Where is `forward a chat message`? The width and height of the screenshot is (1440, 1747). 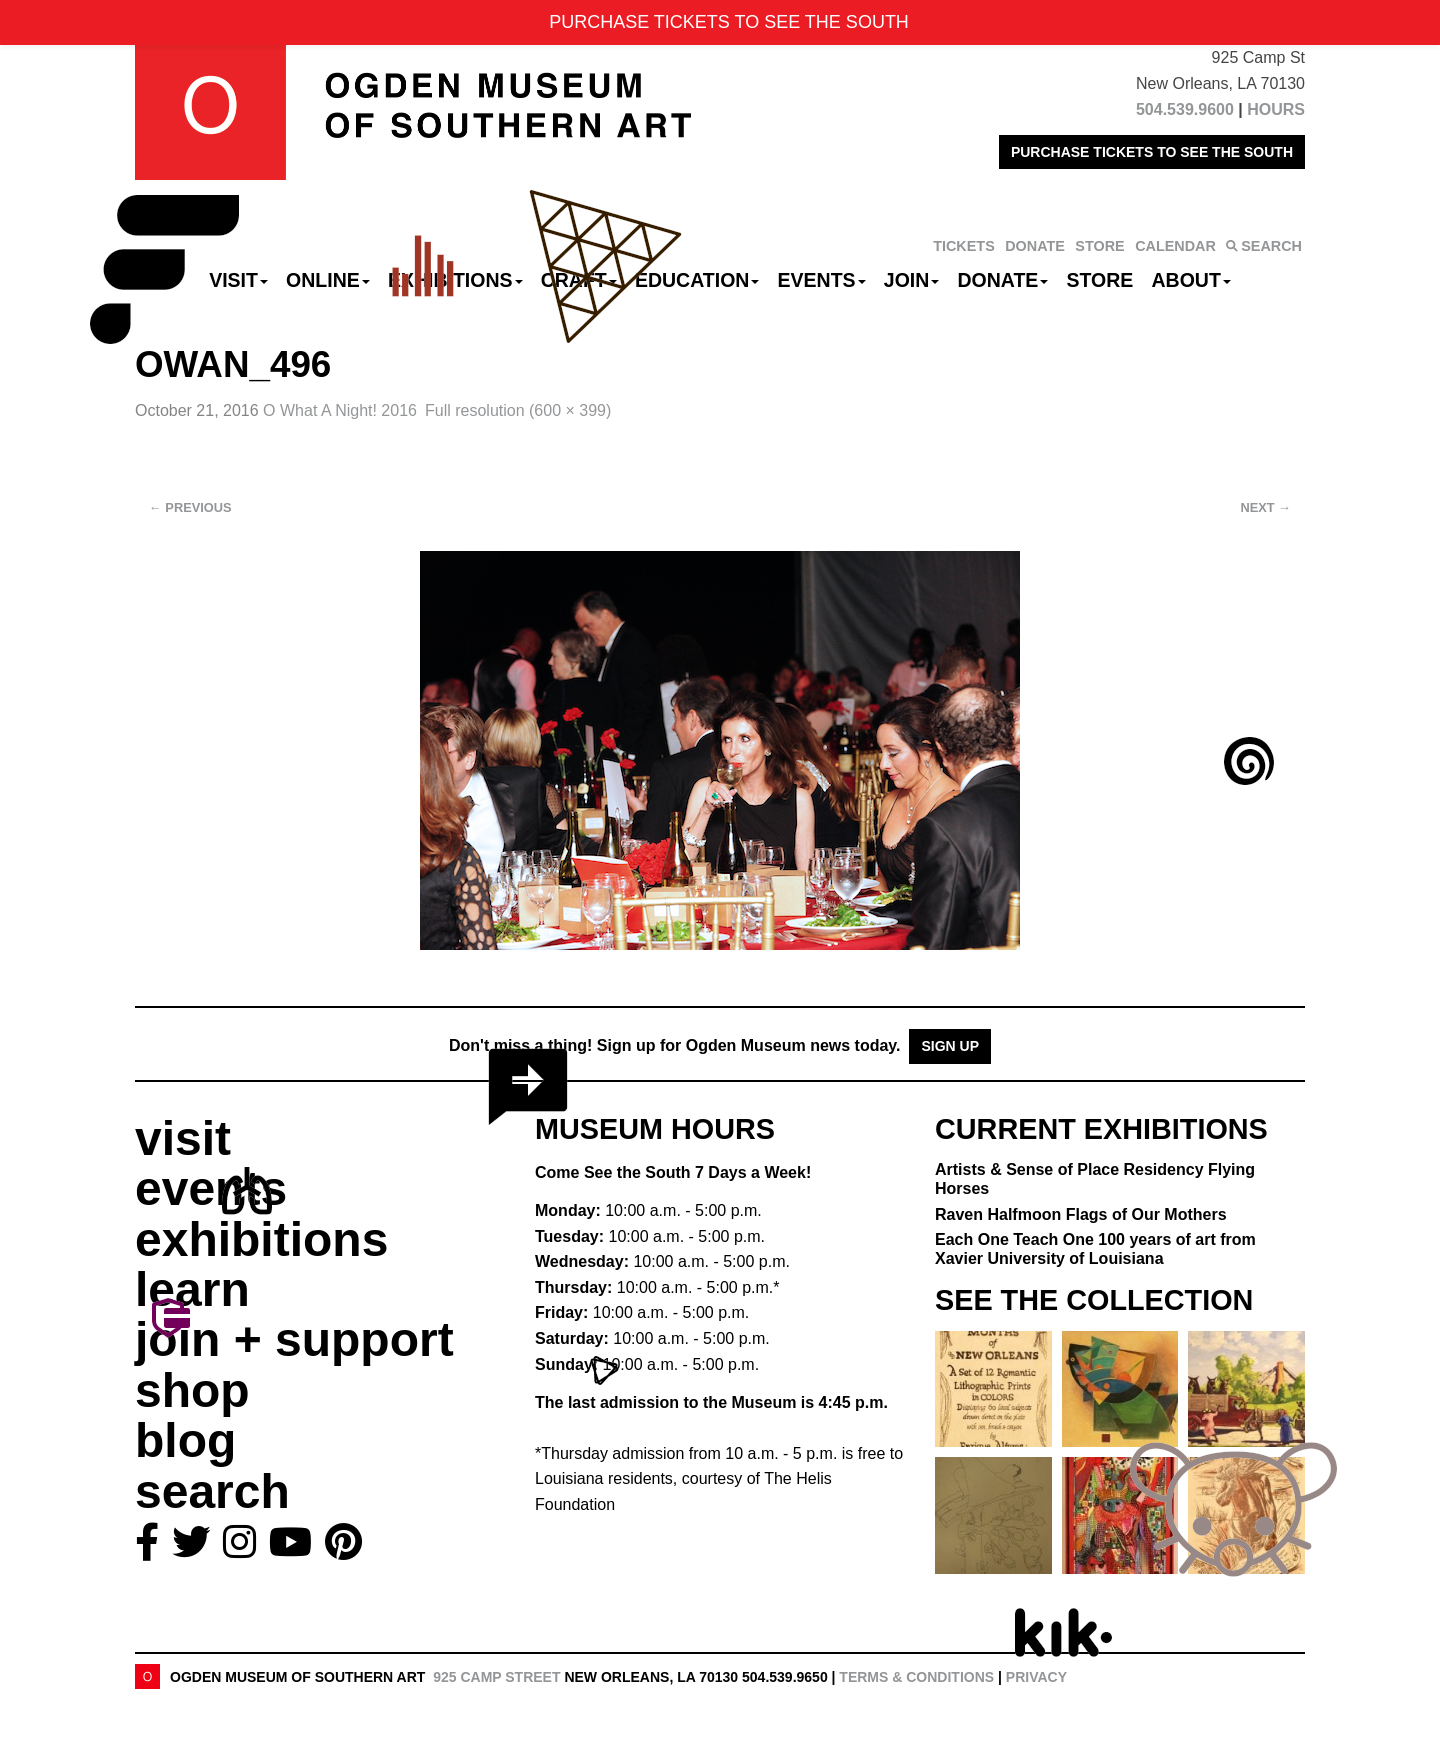
forward a chat message is located at coordinates (528, 1084).